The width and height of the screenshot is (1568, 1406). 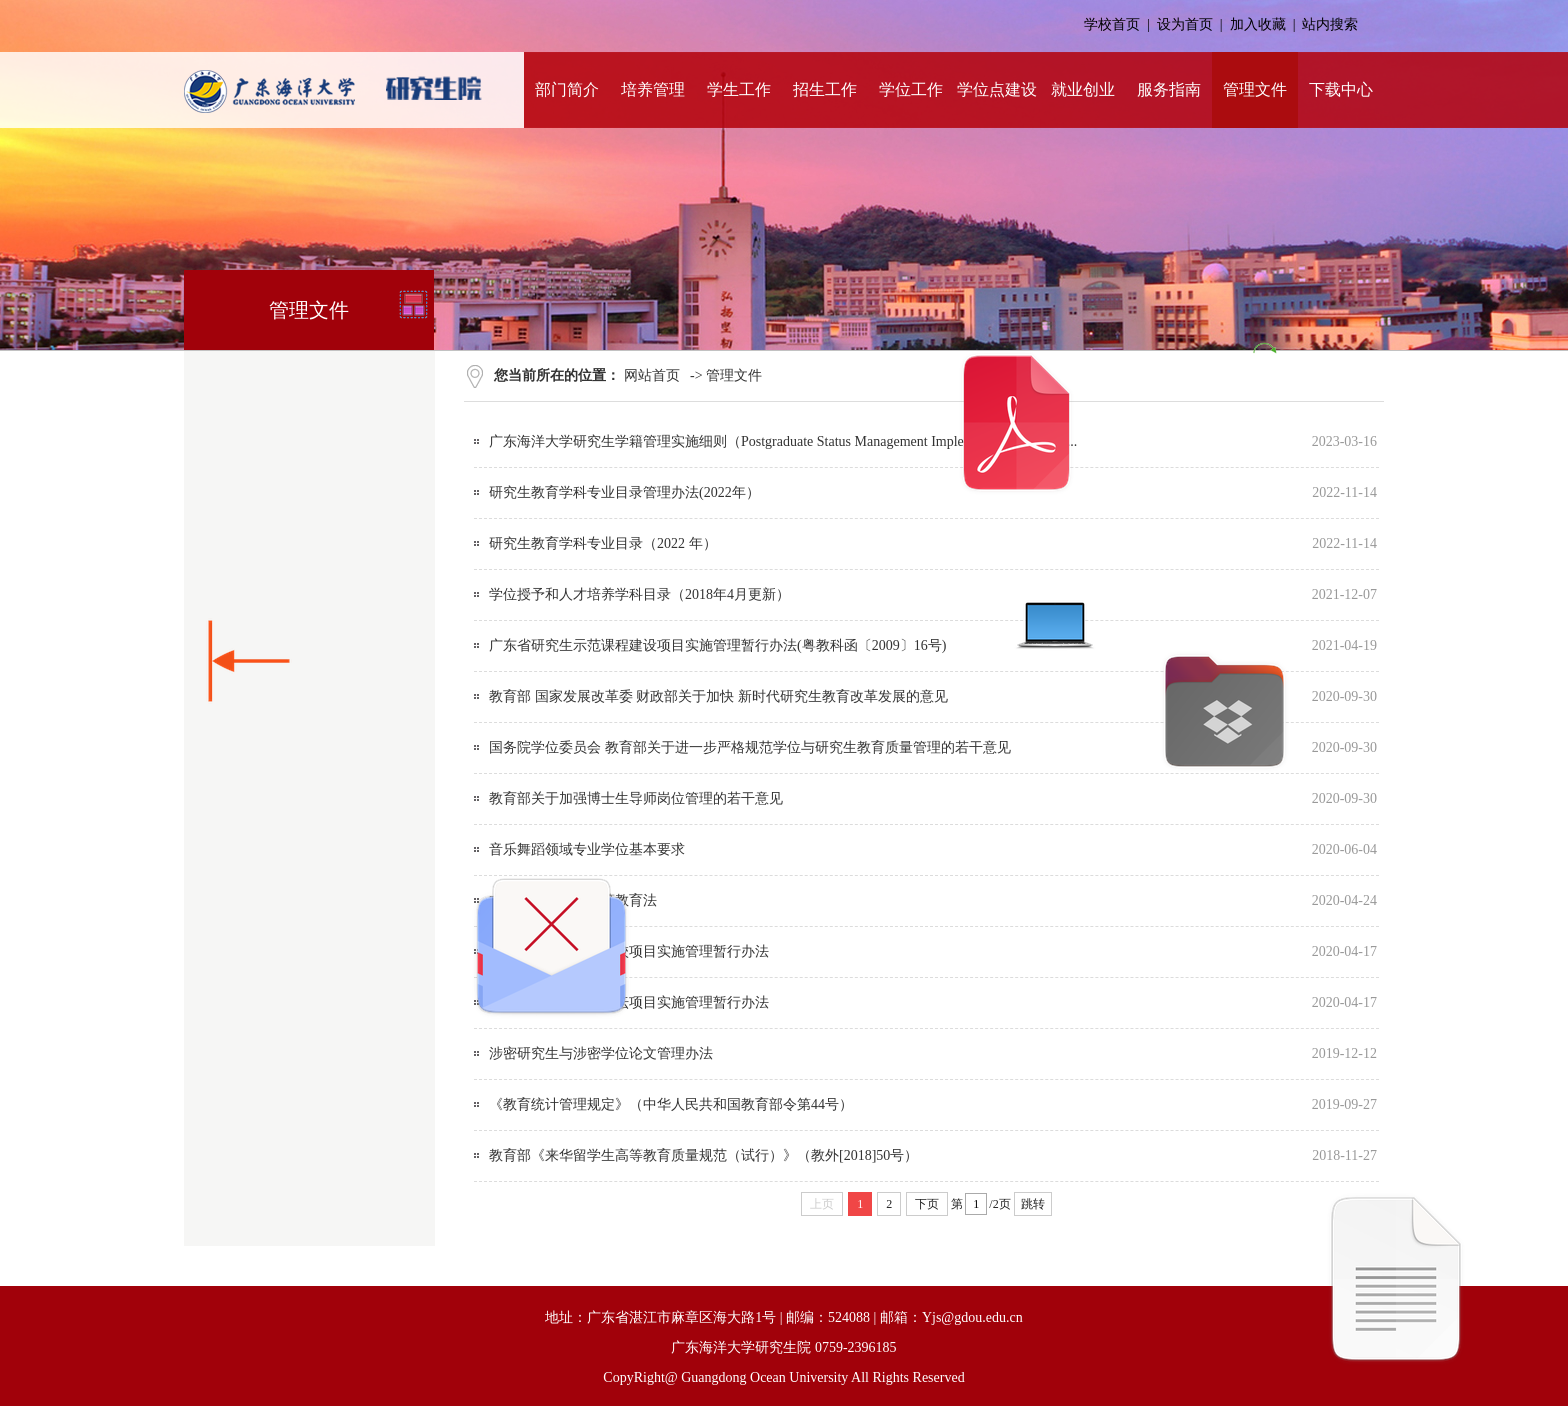 I want to click on open dropbox synced folder, so click(x=1224, y=711).